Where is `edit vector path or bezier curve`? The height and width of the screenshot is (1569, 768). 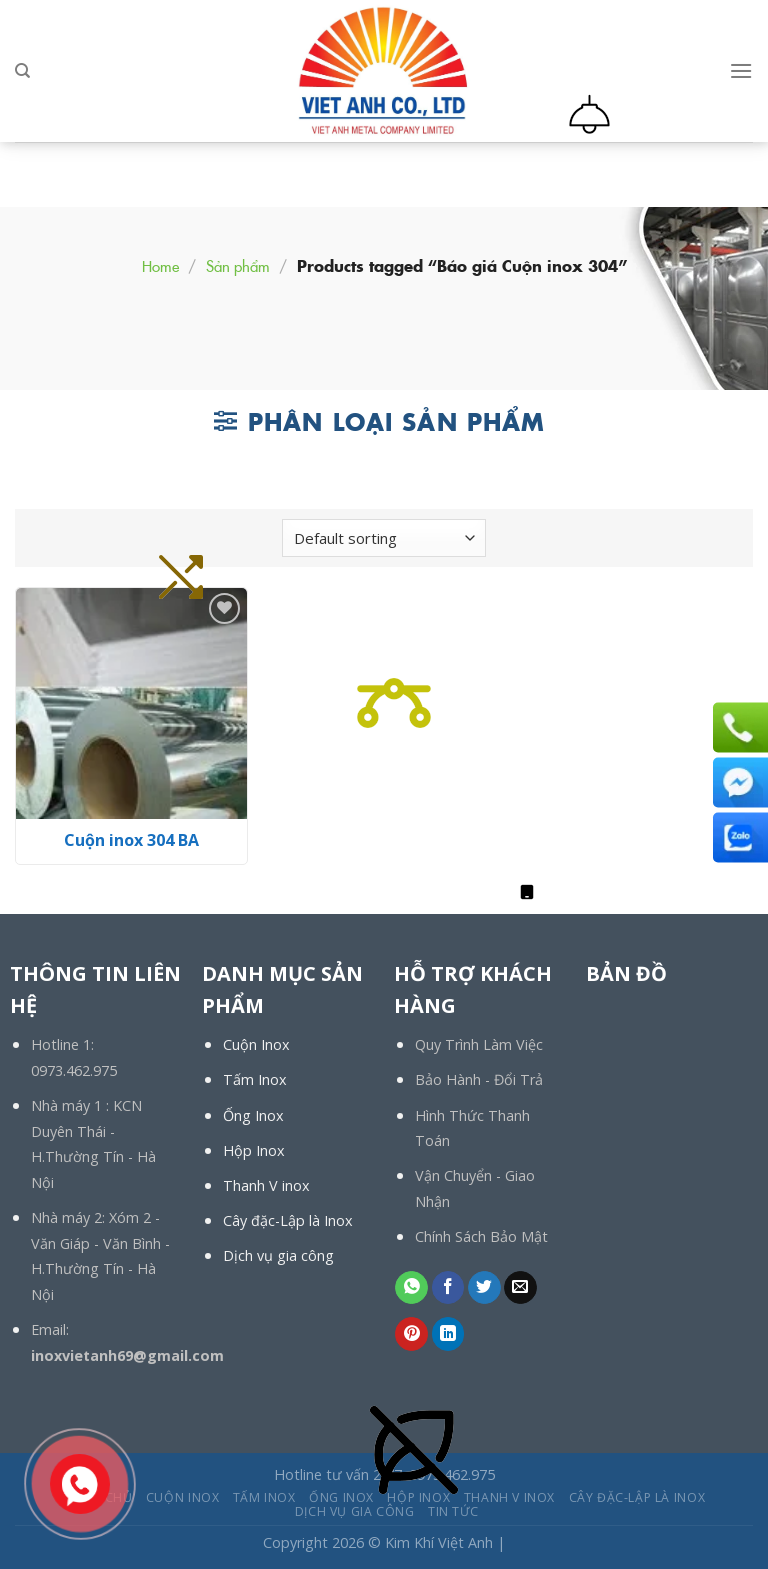
edit vector path or bezier curve is located at coordinates (394, 703).